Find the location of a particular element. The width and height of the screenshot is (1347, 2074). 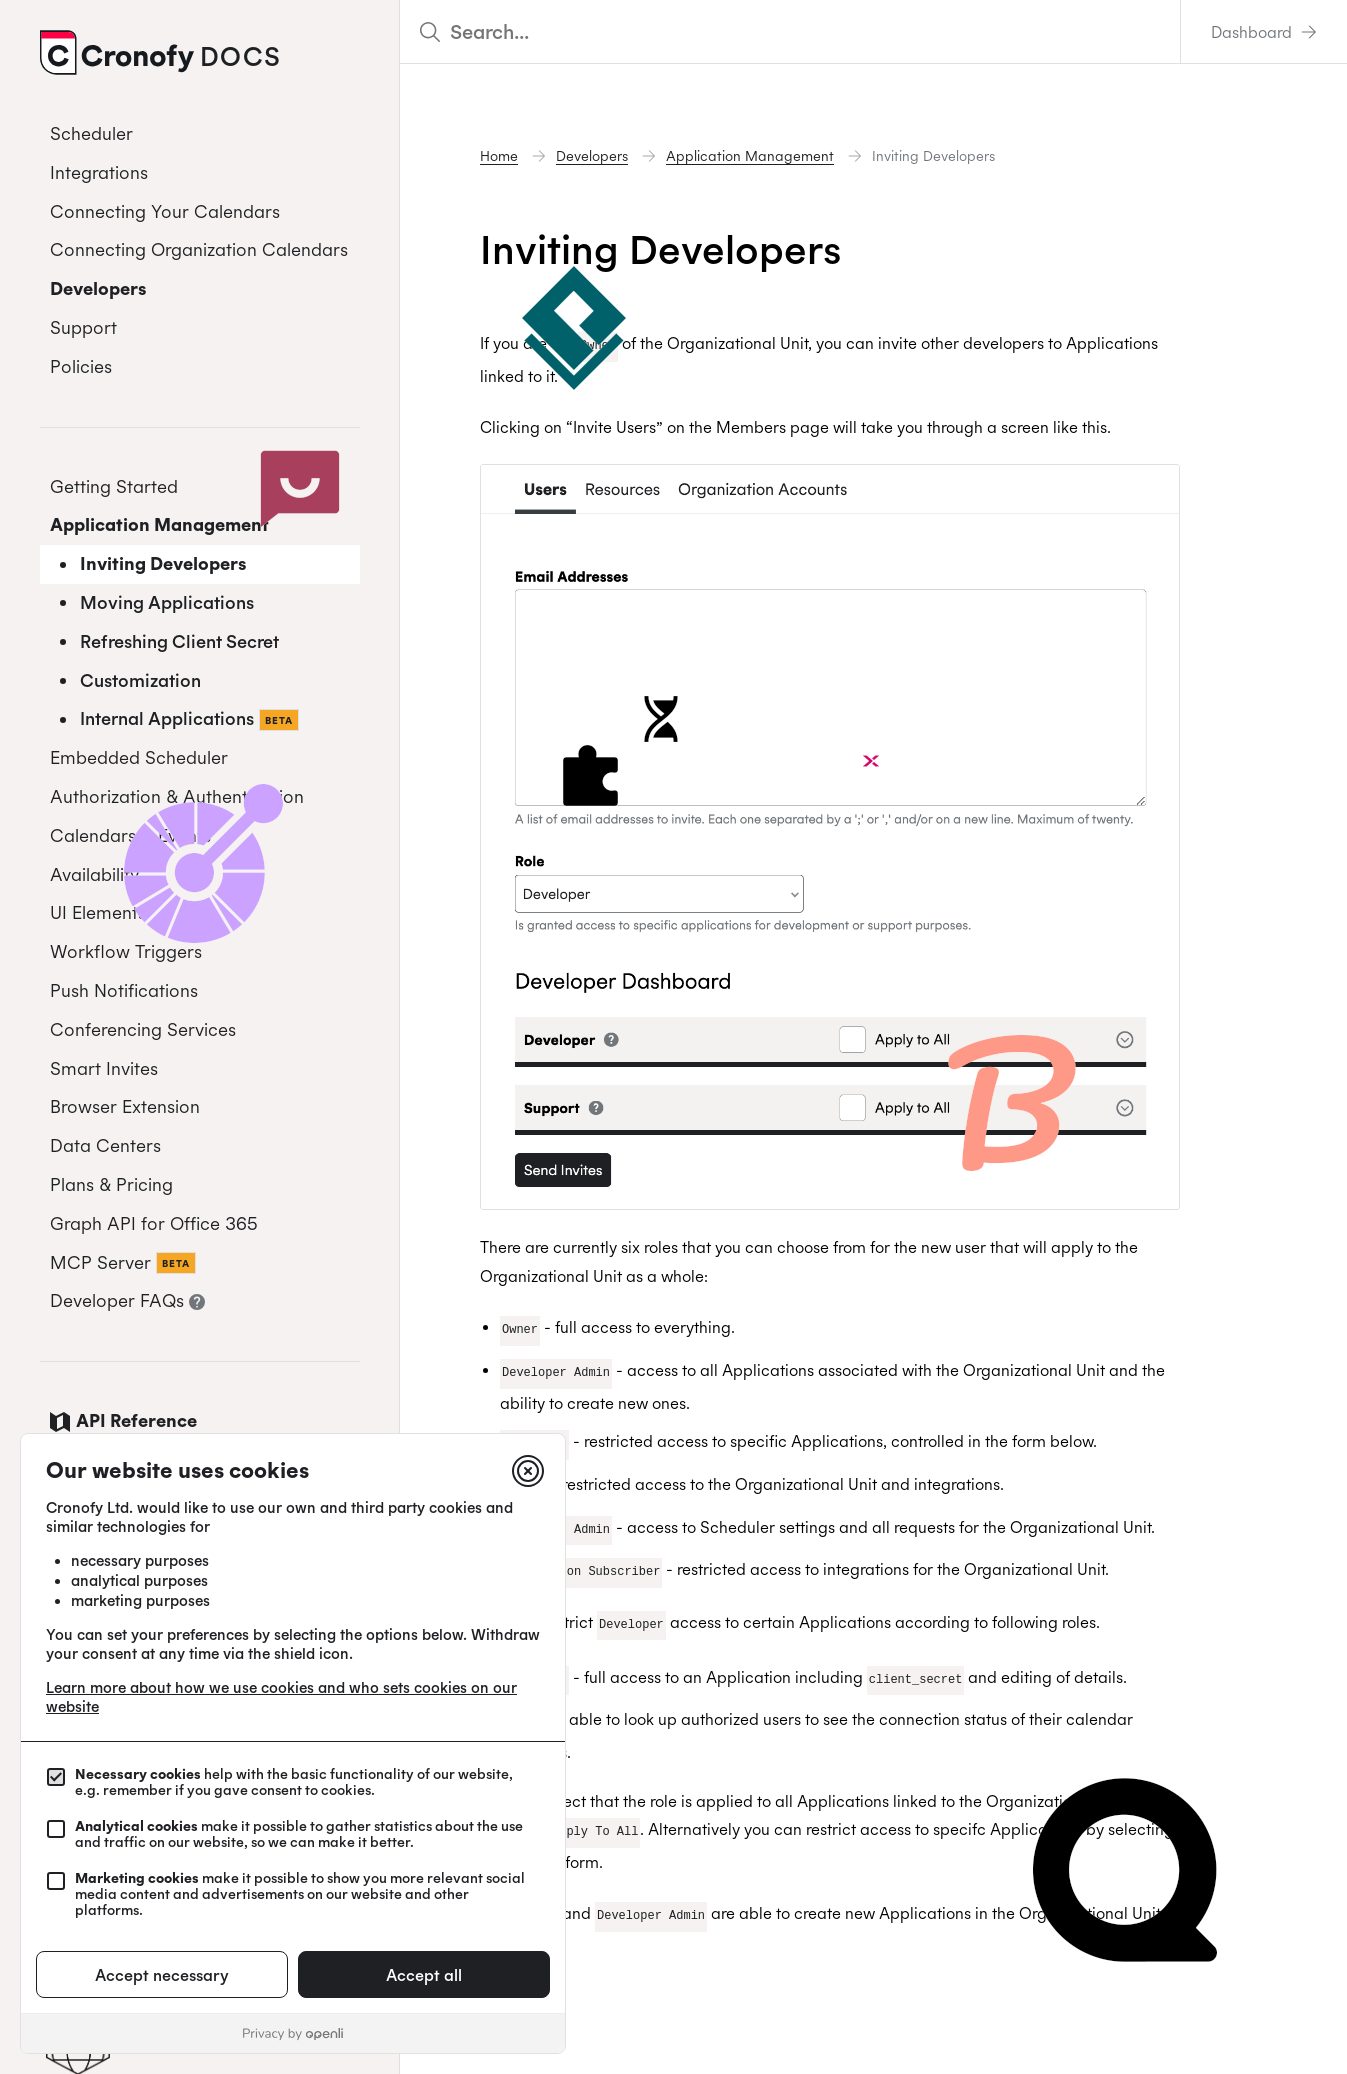

access plugins or extensions is located at coordinates (590, 778).